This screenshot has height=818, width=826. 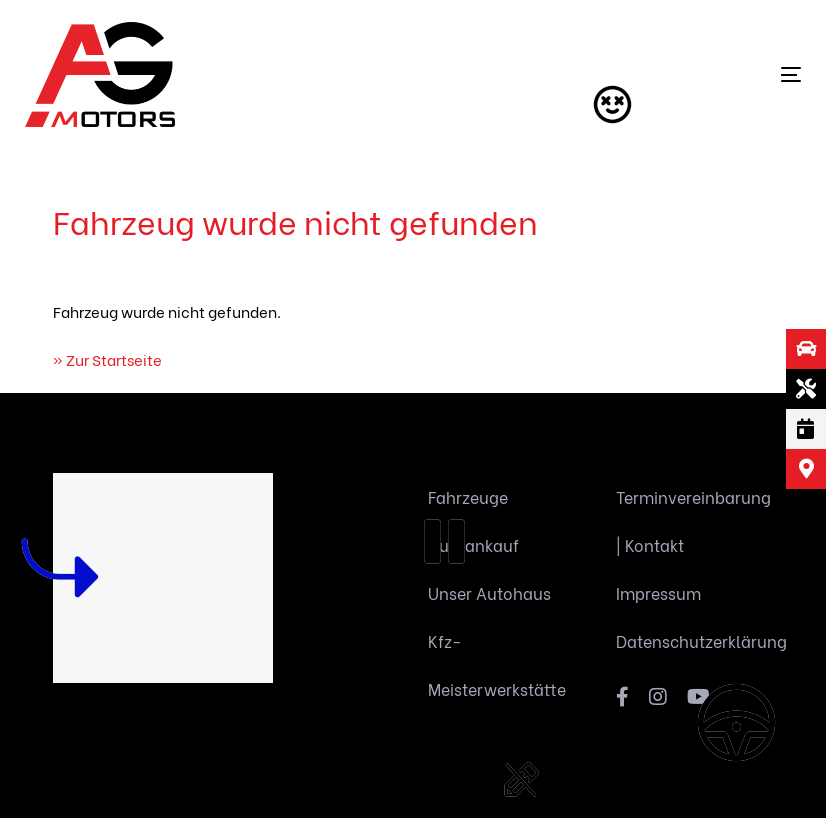 What do you see at coordinates (612, 104) in the screenshot?
I see `select a silly or goofy mood reaction` at bounding box center [612, 104].